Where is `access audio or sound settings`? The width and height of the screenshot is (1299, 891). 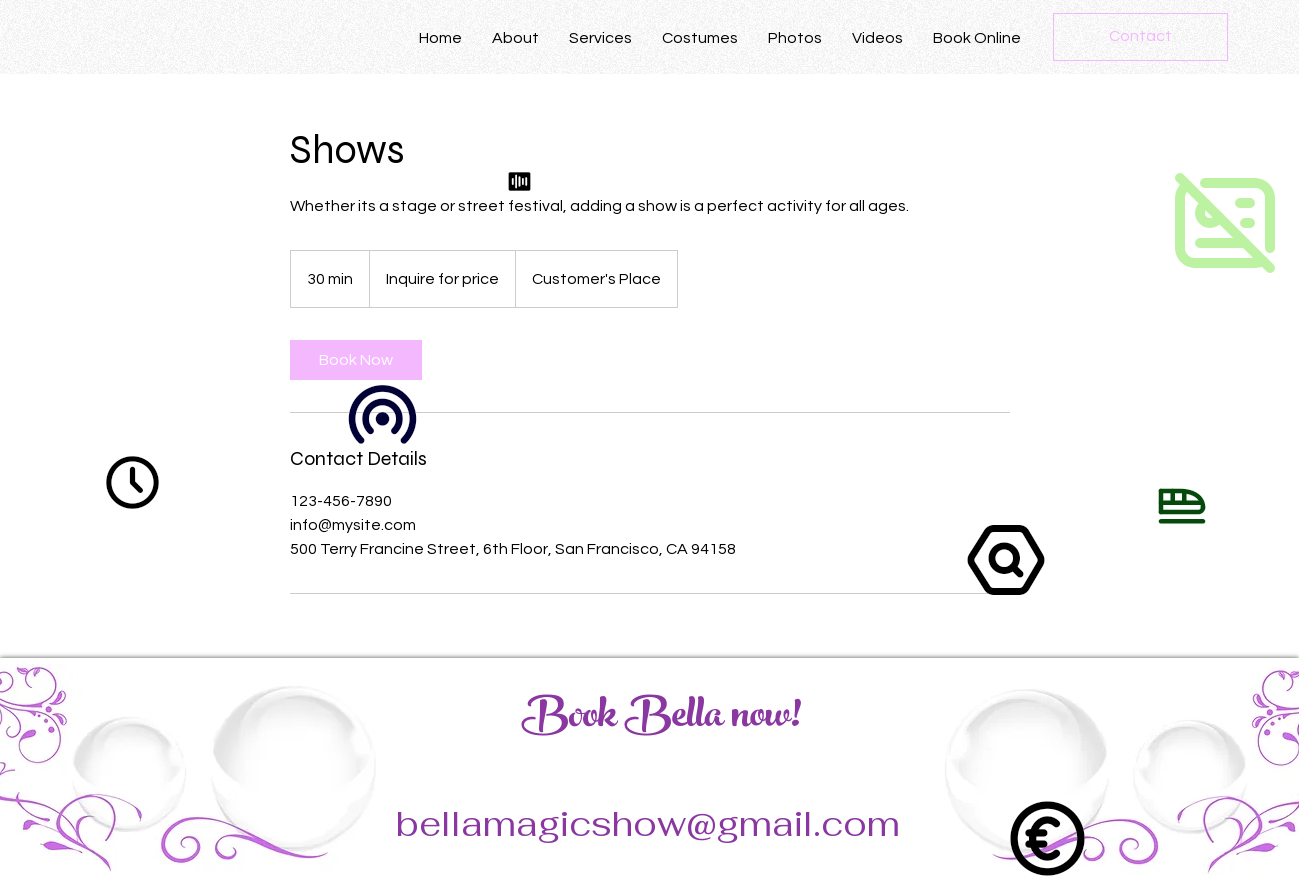 access audio or sound settings is located at coordinates (519, 181).